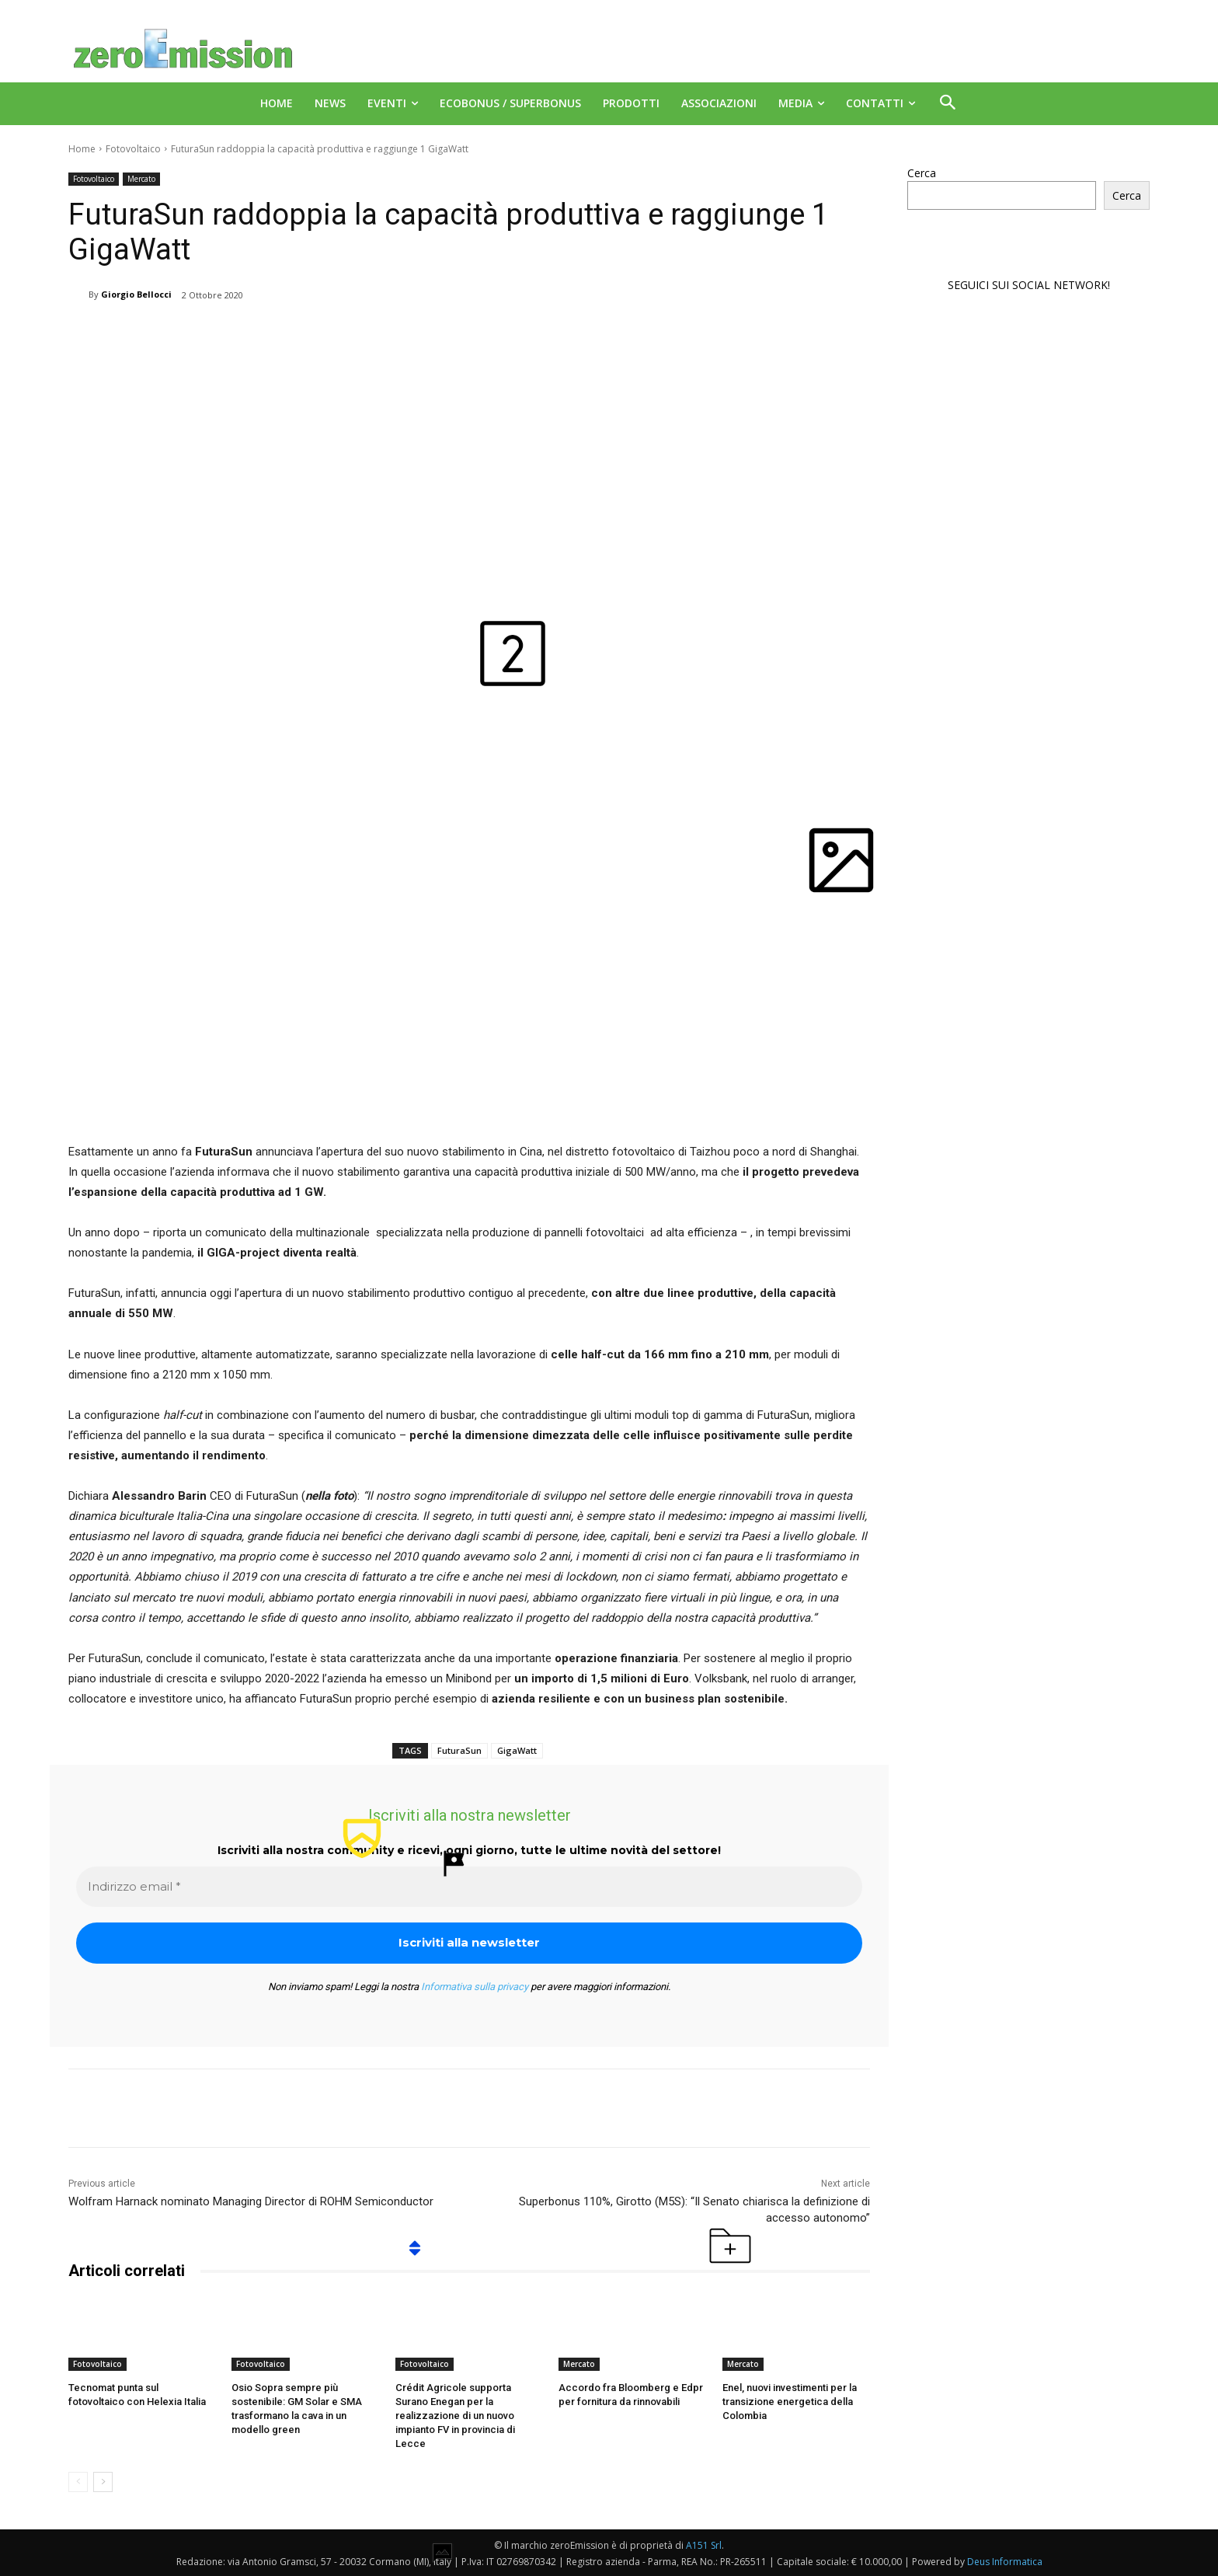 Image resolution: width=1218 pixels, height=2576 pixels. What do you see at coordinates (730, 2246) in the screenshot?
I see `create a new folder` at bounding box center [730, 2246].